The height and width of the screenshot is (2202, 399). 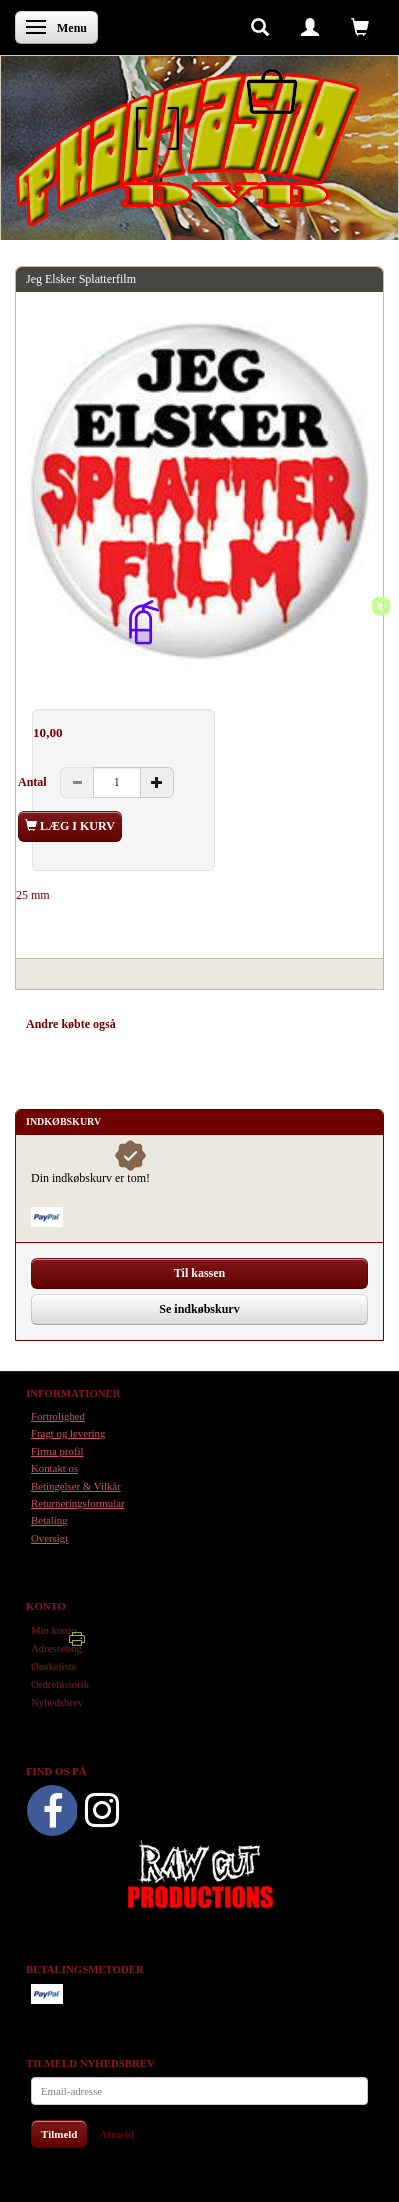 I want to click on indicates verified or authenticated status, so click(x=130, y=1155).